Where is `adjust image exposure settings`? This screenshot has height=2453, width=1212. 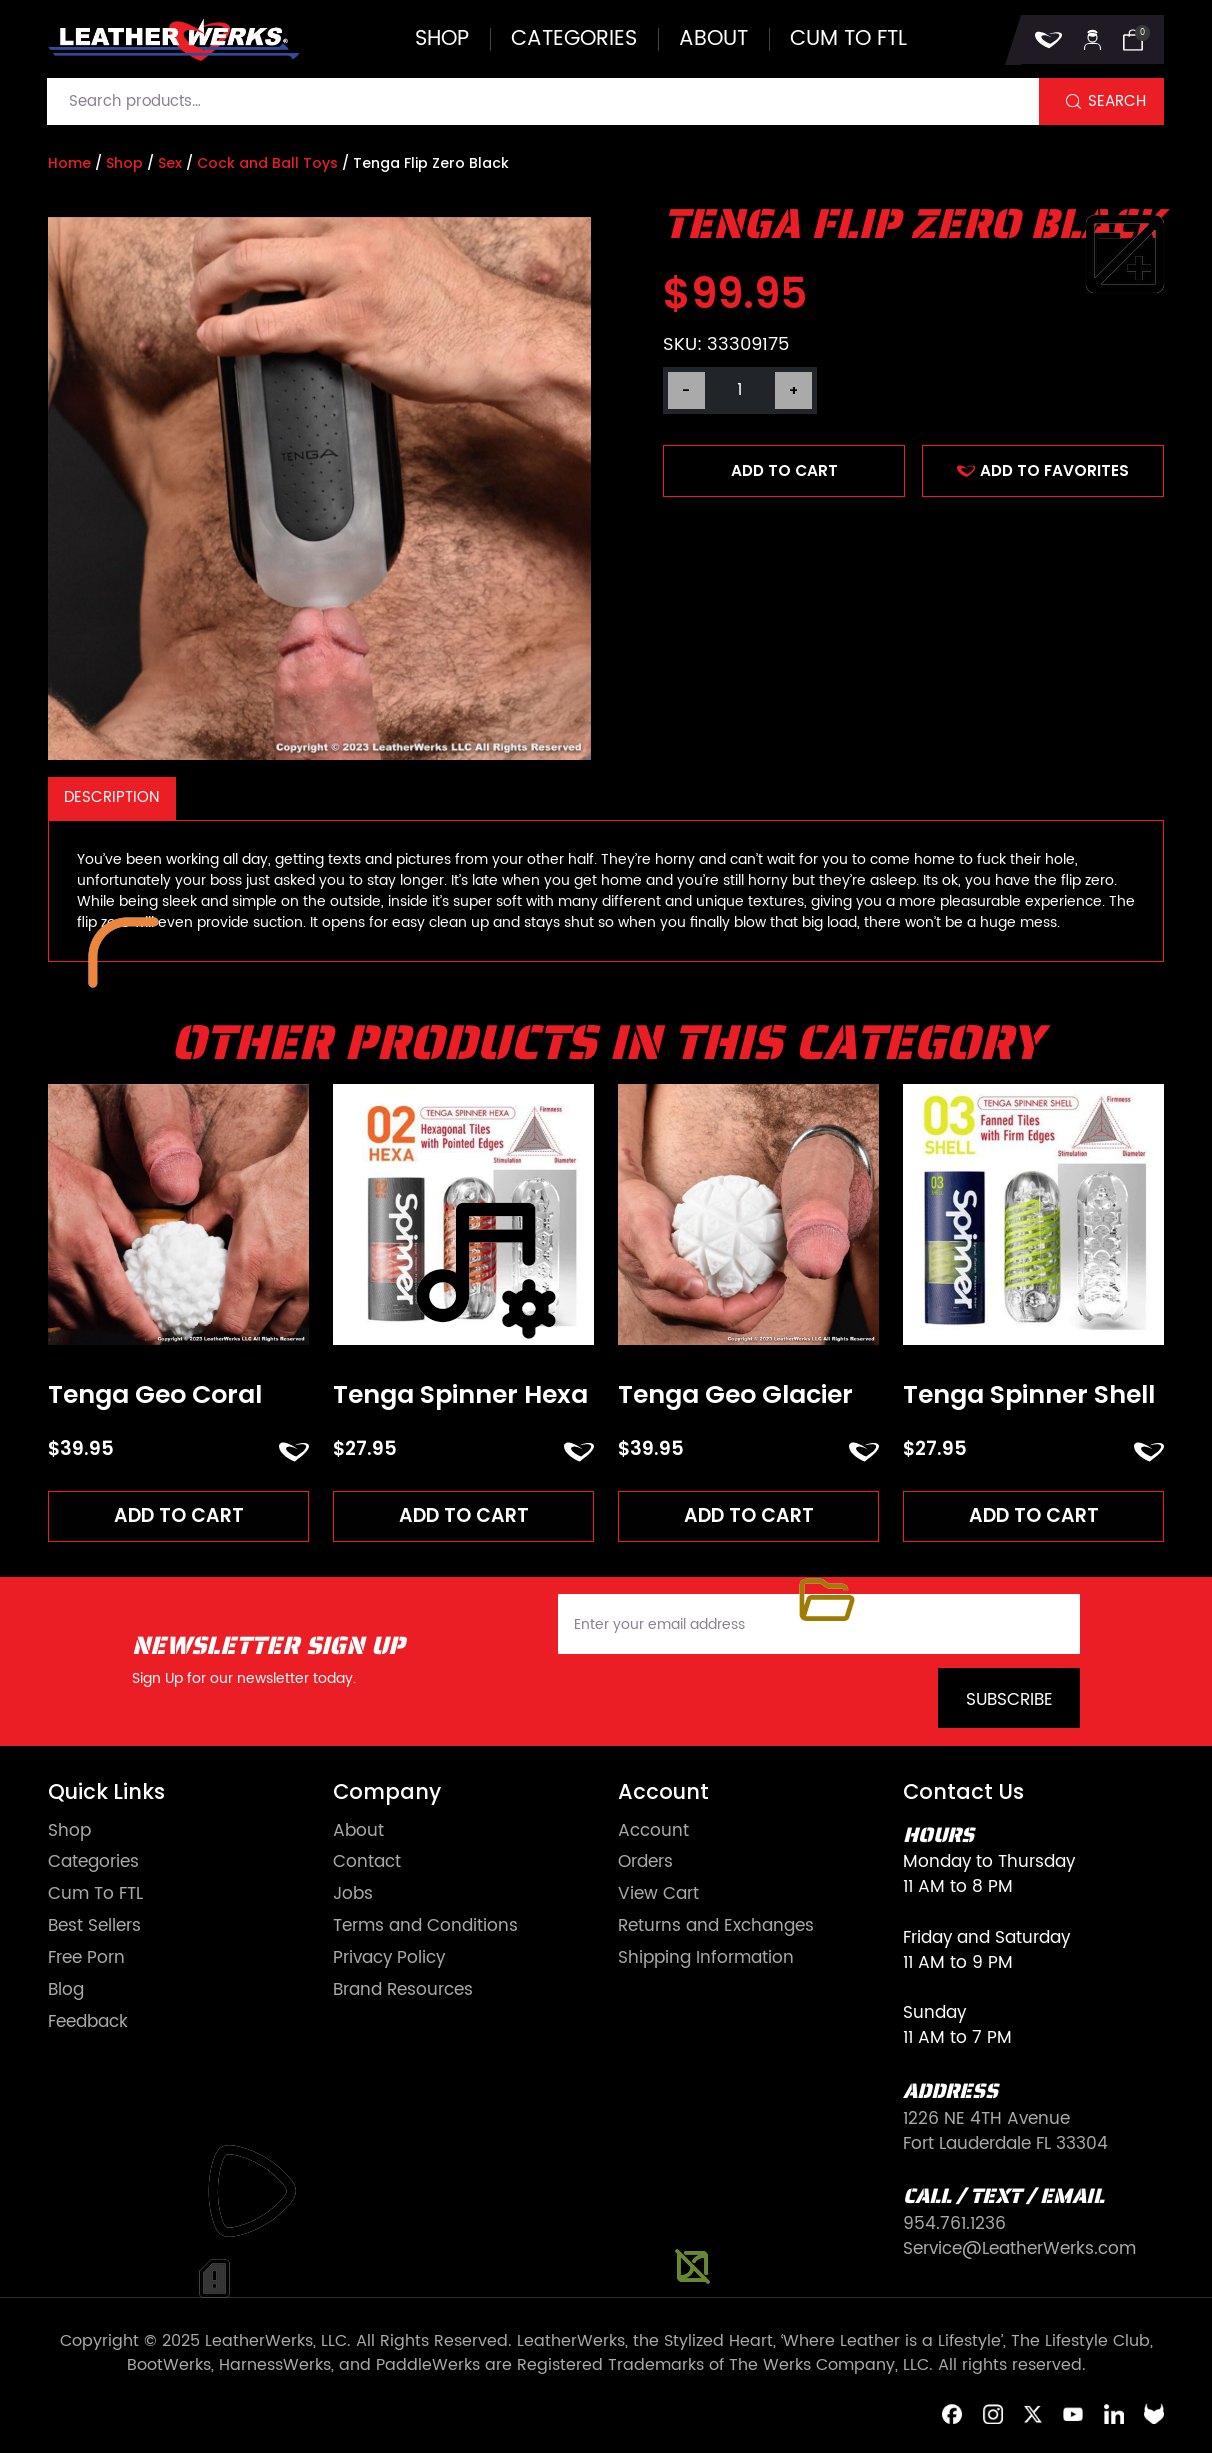
adjust image exposure settings is located at coordinates (1125, 254).